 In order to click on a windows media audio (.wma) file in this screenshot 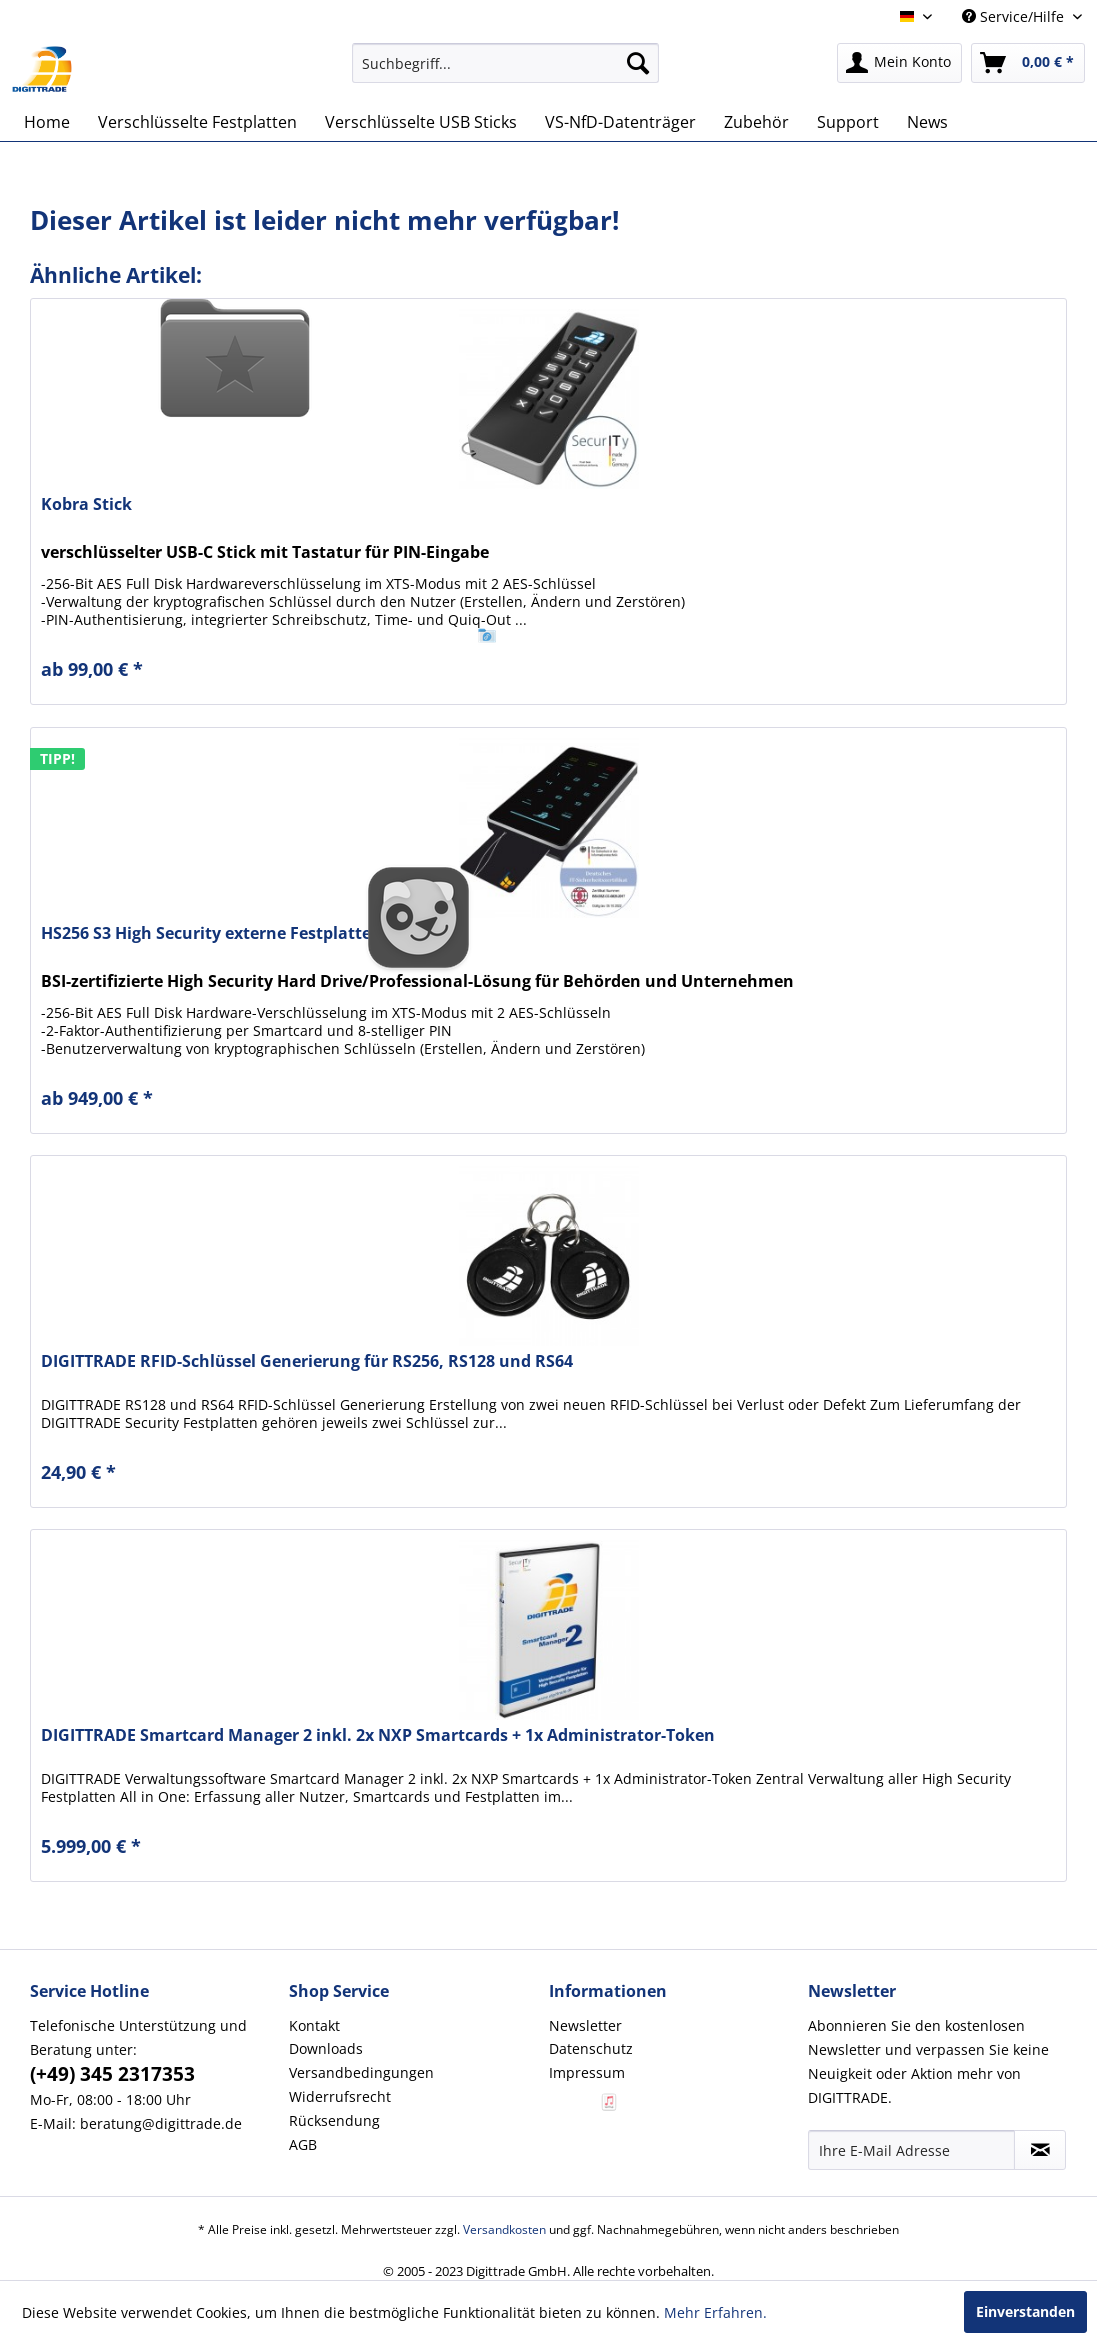, I will do `click(609, 2102)`.